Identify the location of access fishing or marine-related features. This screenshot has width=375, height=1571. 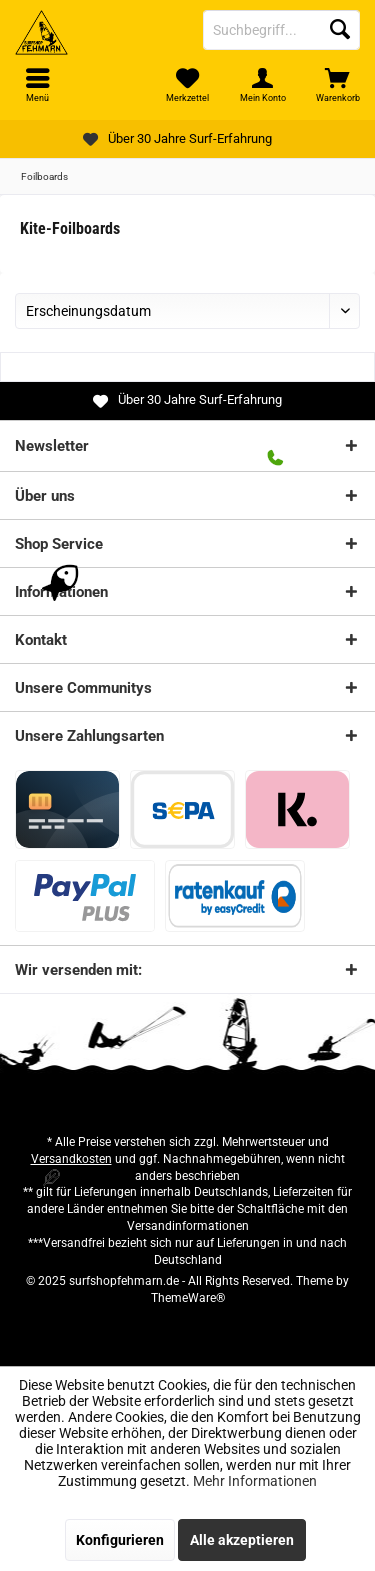
(62, 581).